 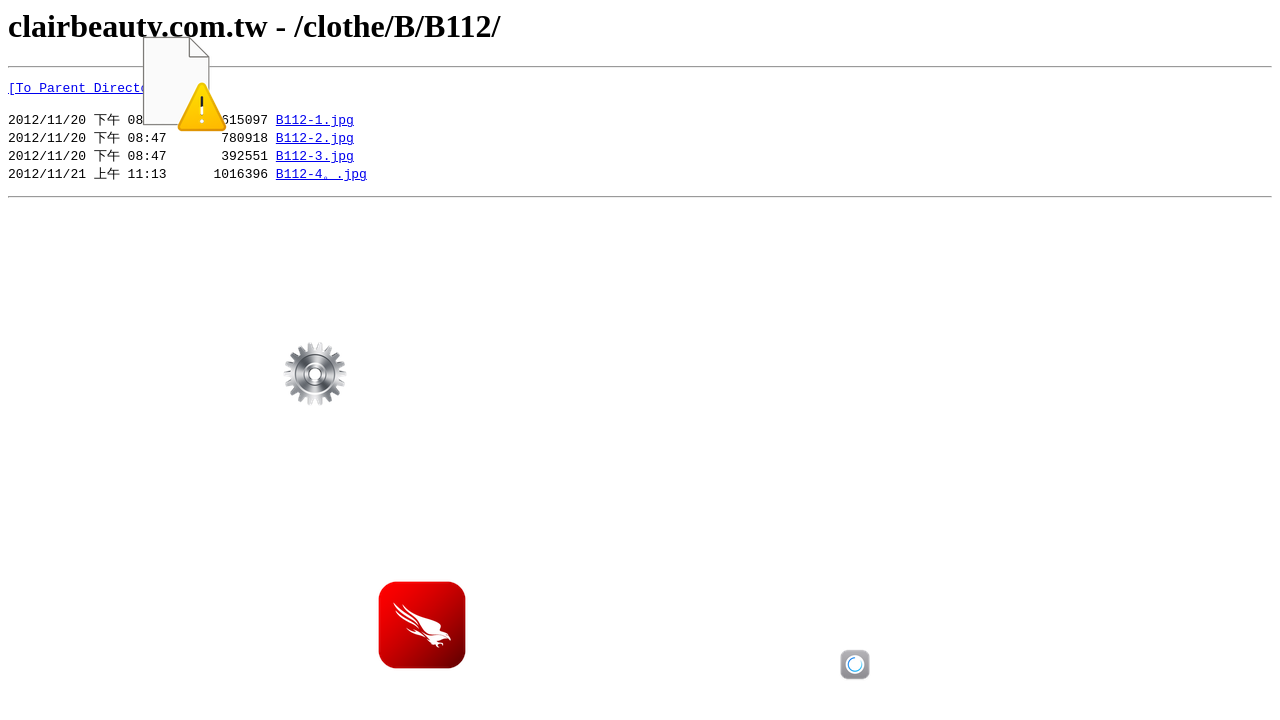 I want to click on access behavior settings in the media library, so click(x=315, y=374).